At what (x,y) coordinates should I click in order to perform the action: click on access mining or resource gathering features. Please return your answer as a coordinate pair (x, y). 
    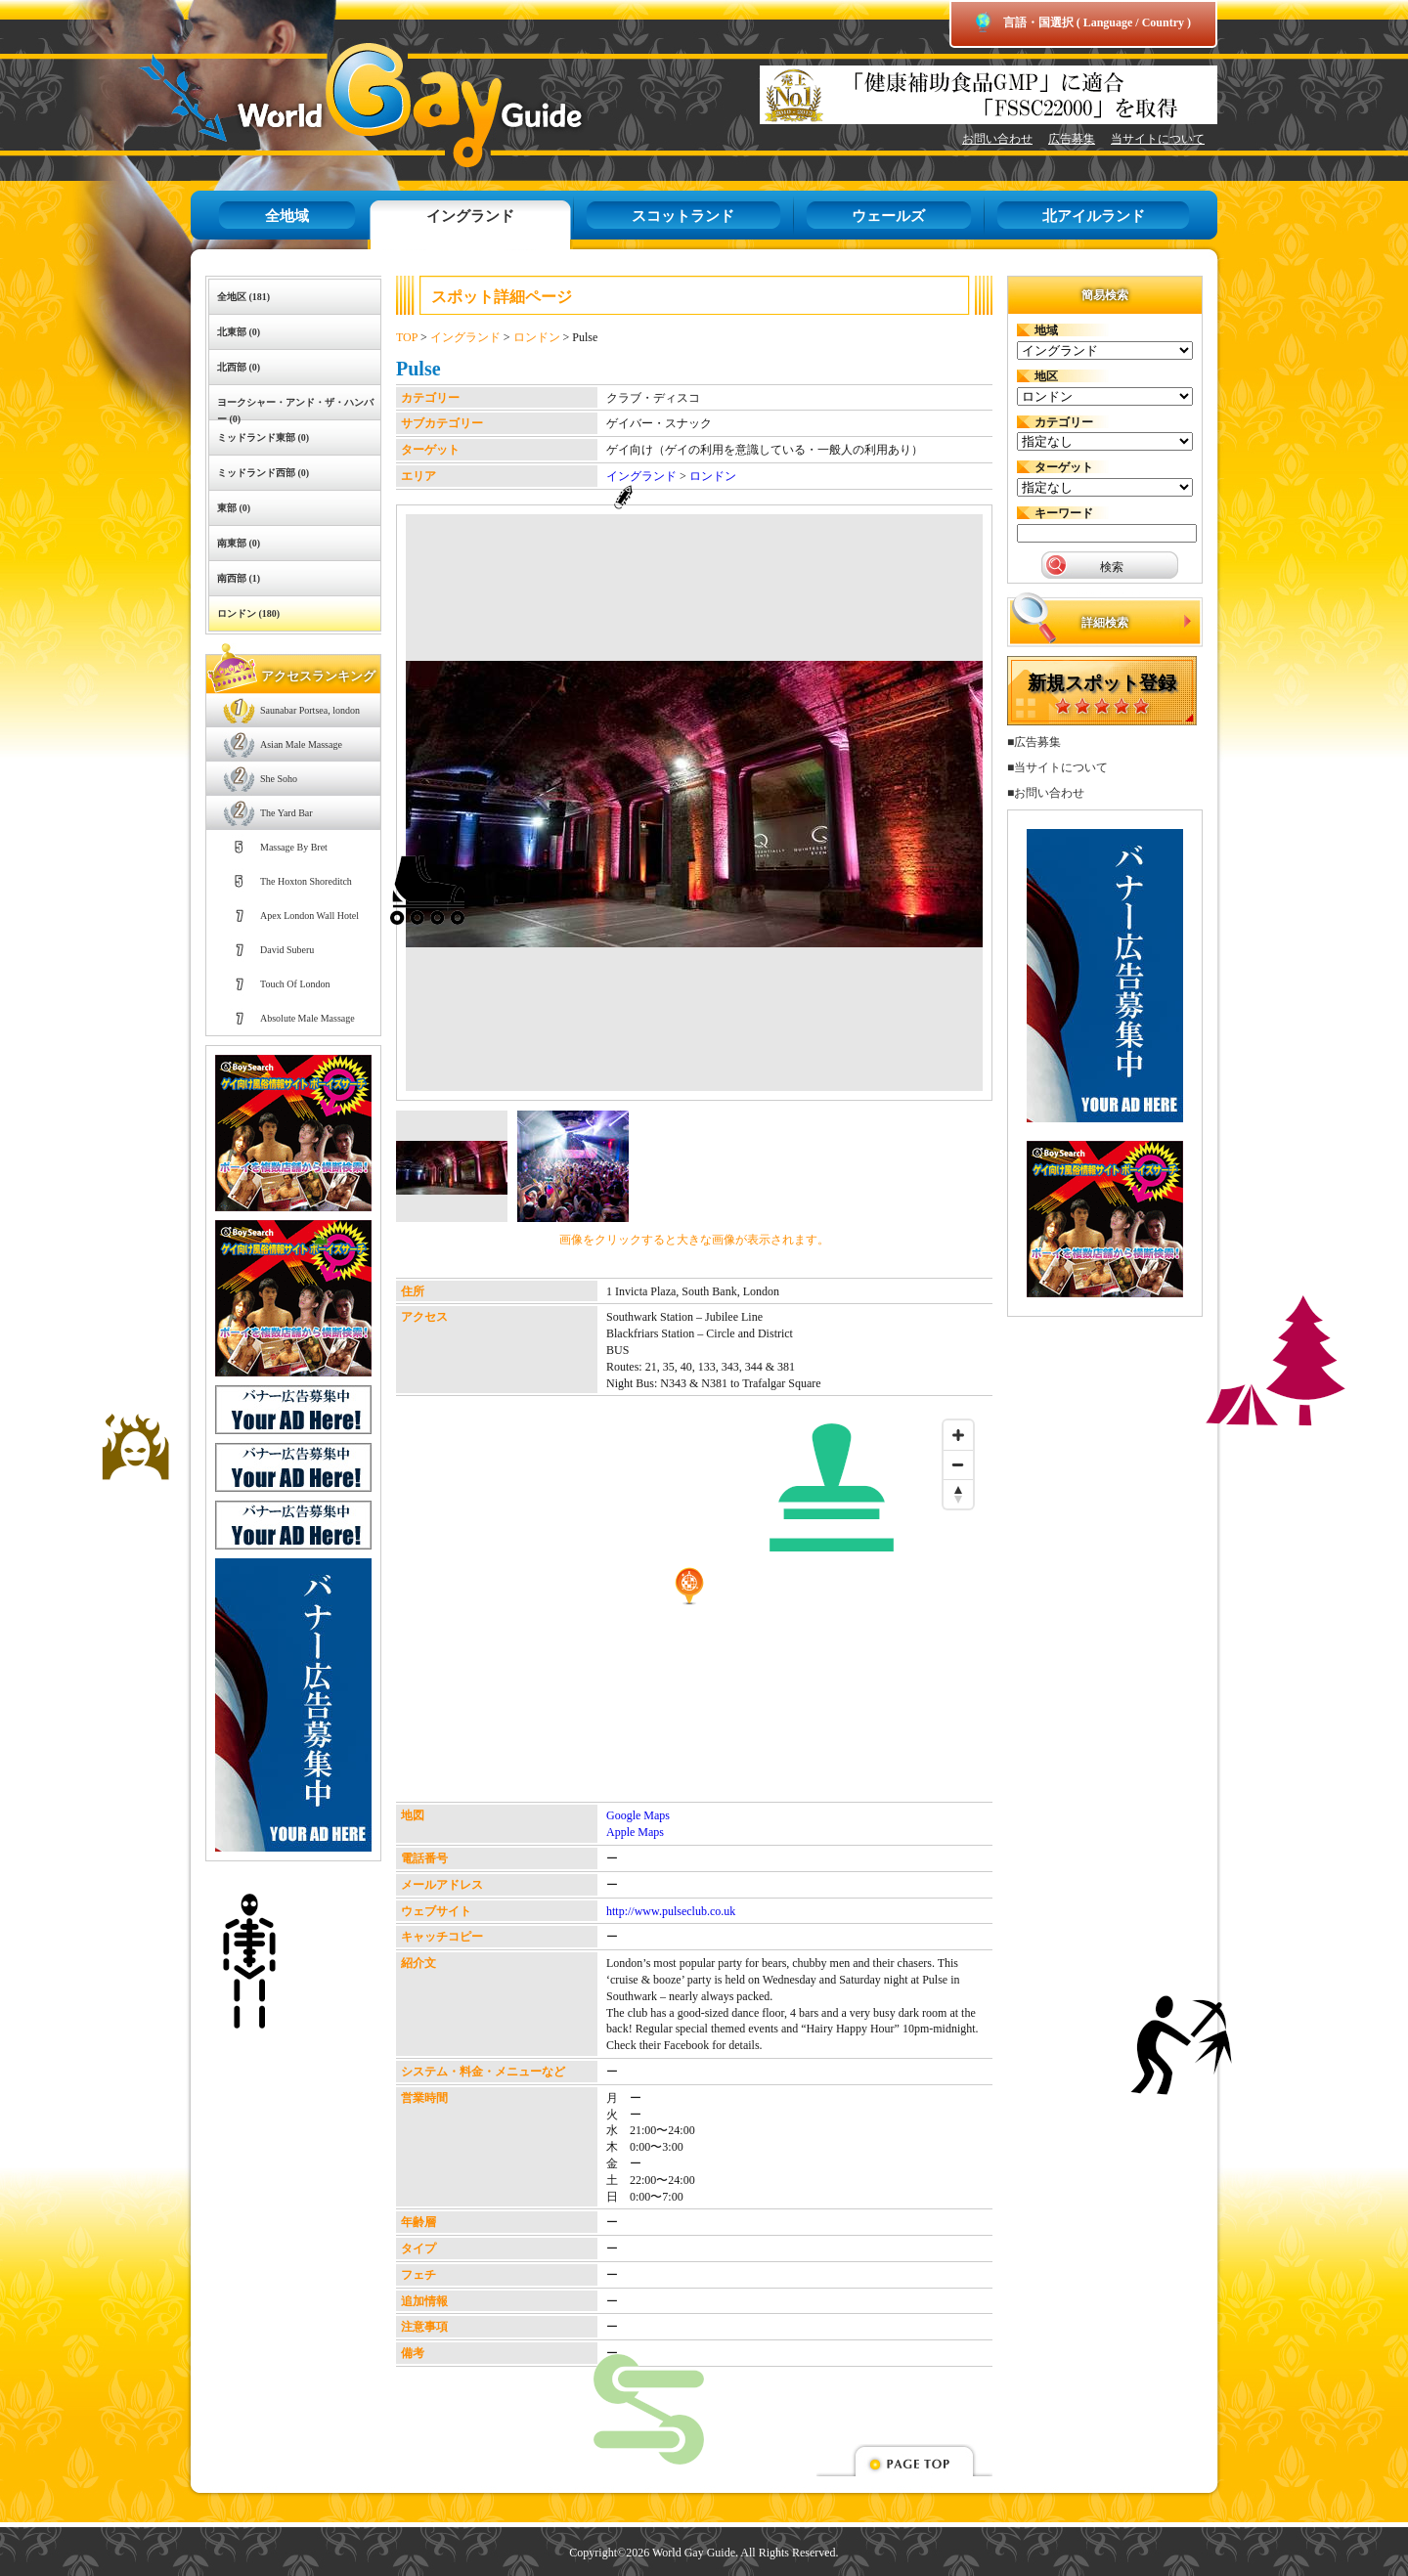
    Looking at the image, I should click on (1181, 2045).